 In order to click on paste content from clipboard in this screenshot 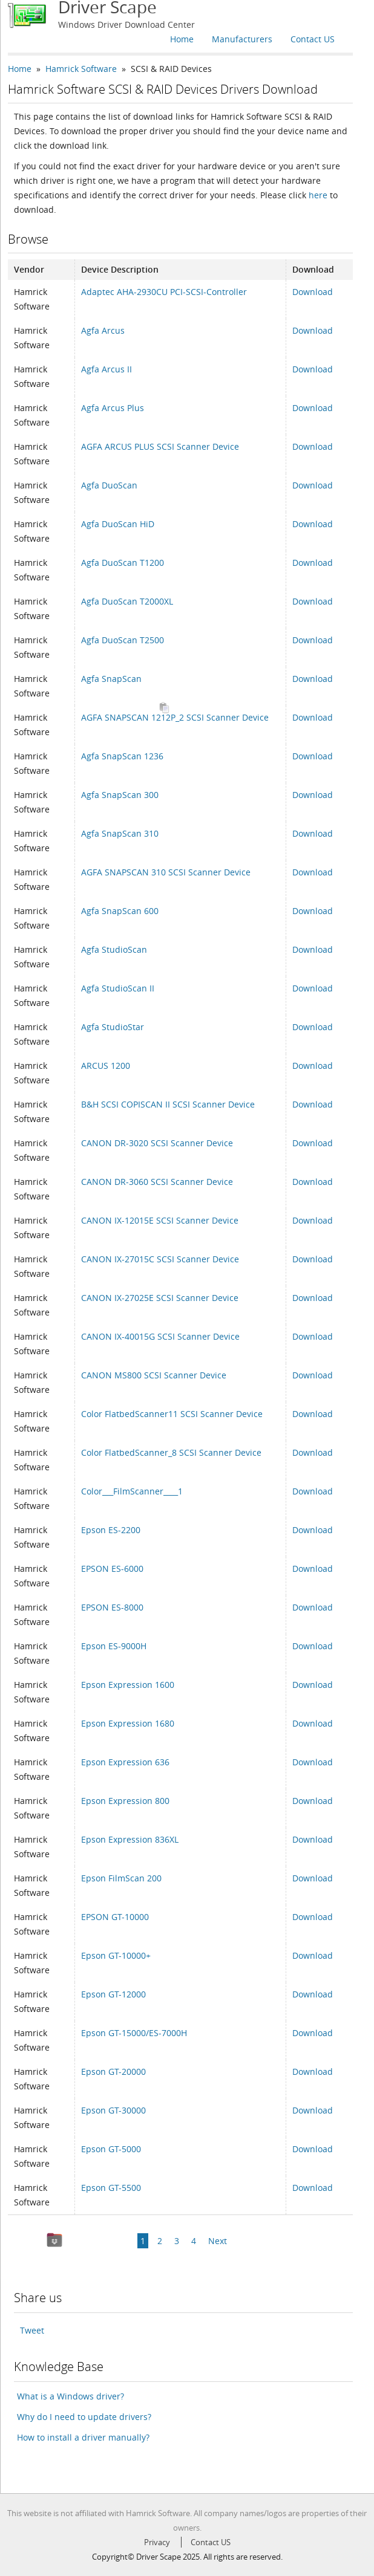, I will do `click(164, 707)`.